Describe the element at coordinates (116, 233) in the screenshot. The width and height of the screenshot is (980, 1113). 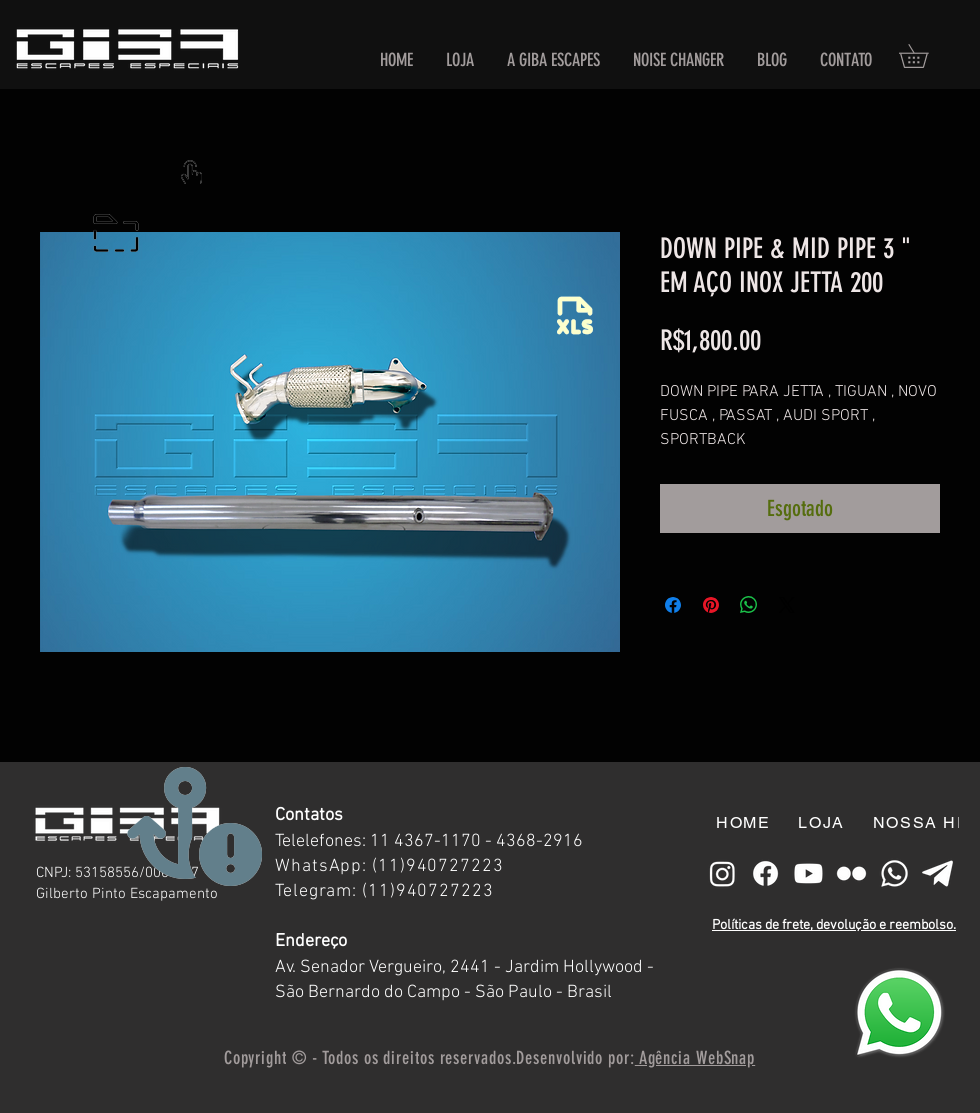
I see `create a new folder` at that location.